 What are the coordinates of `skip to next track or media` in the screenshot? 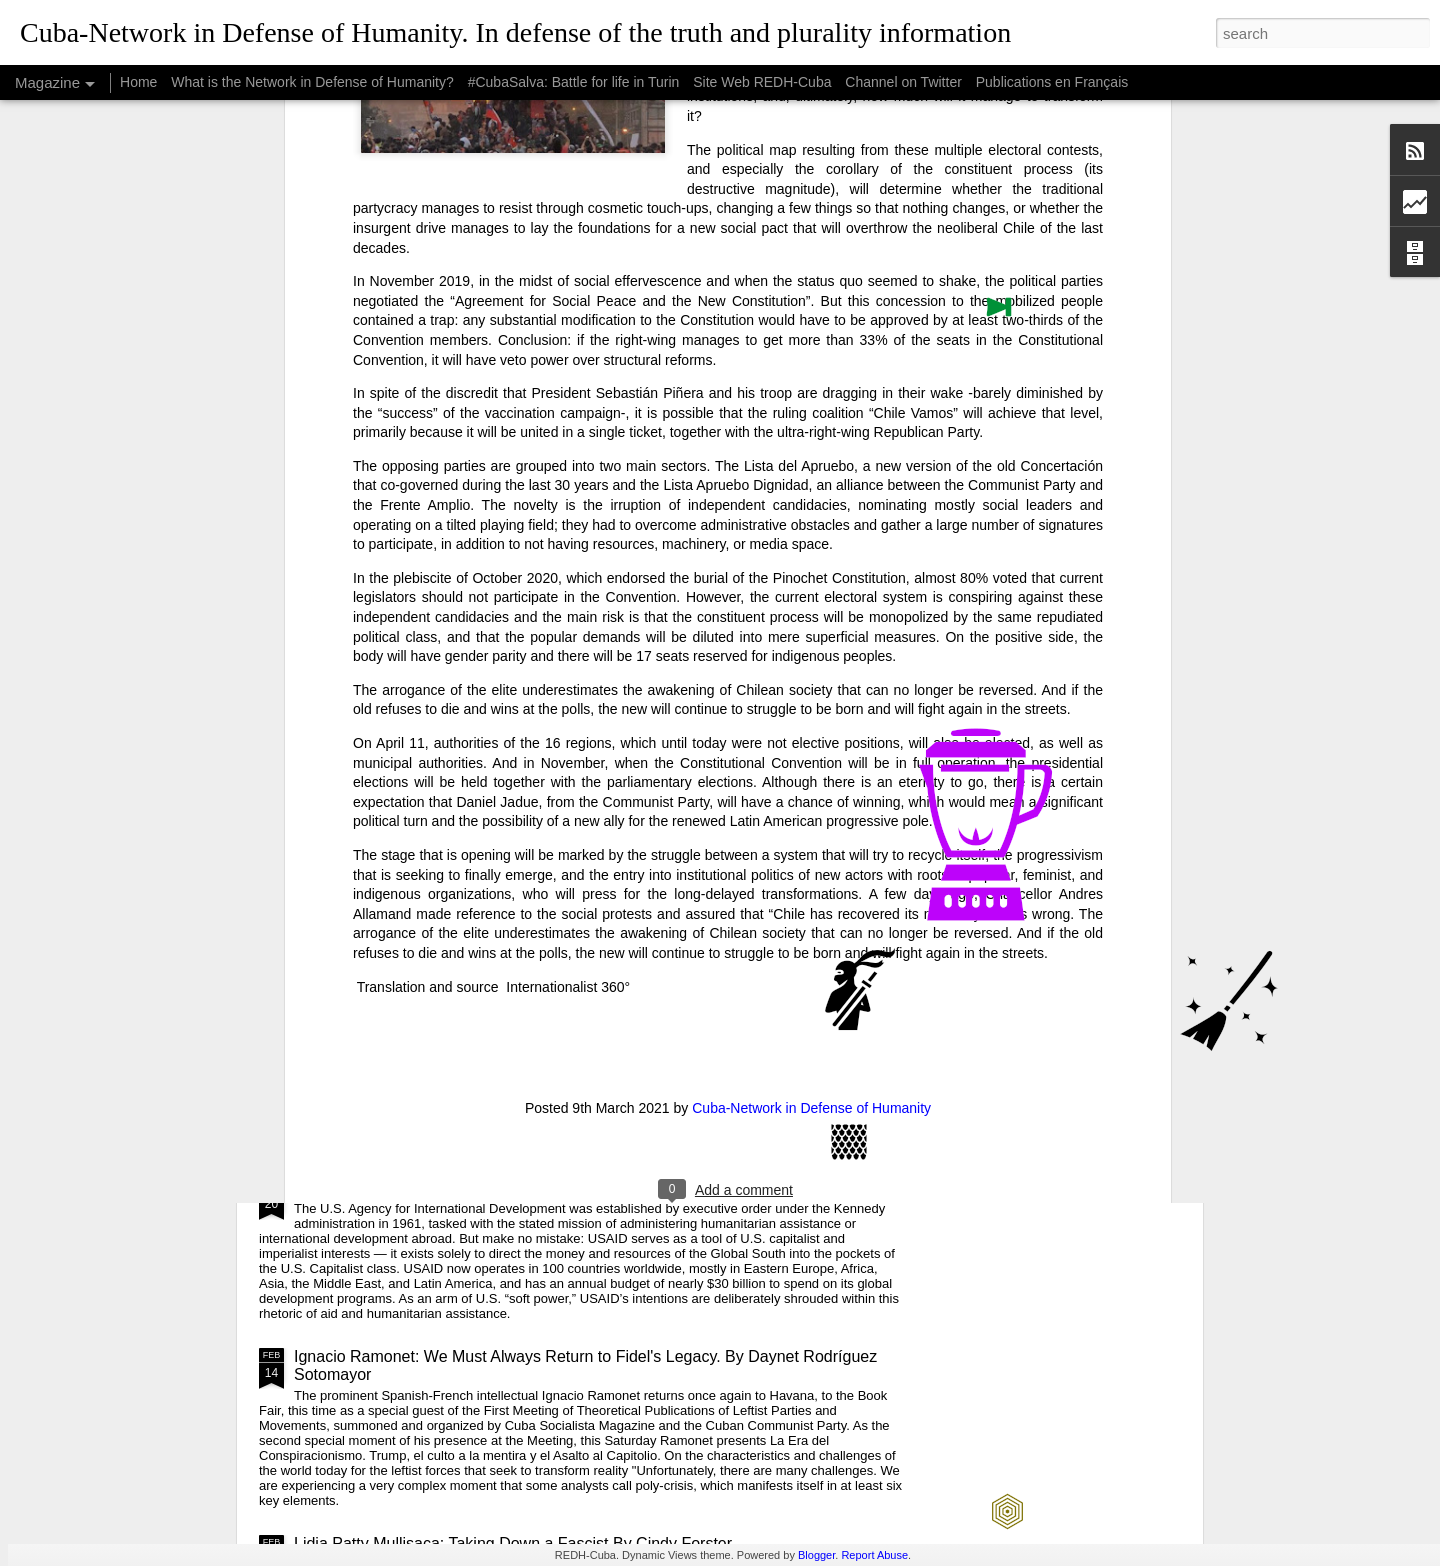 It's located at (999, 307).